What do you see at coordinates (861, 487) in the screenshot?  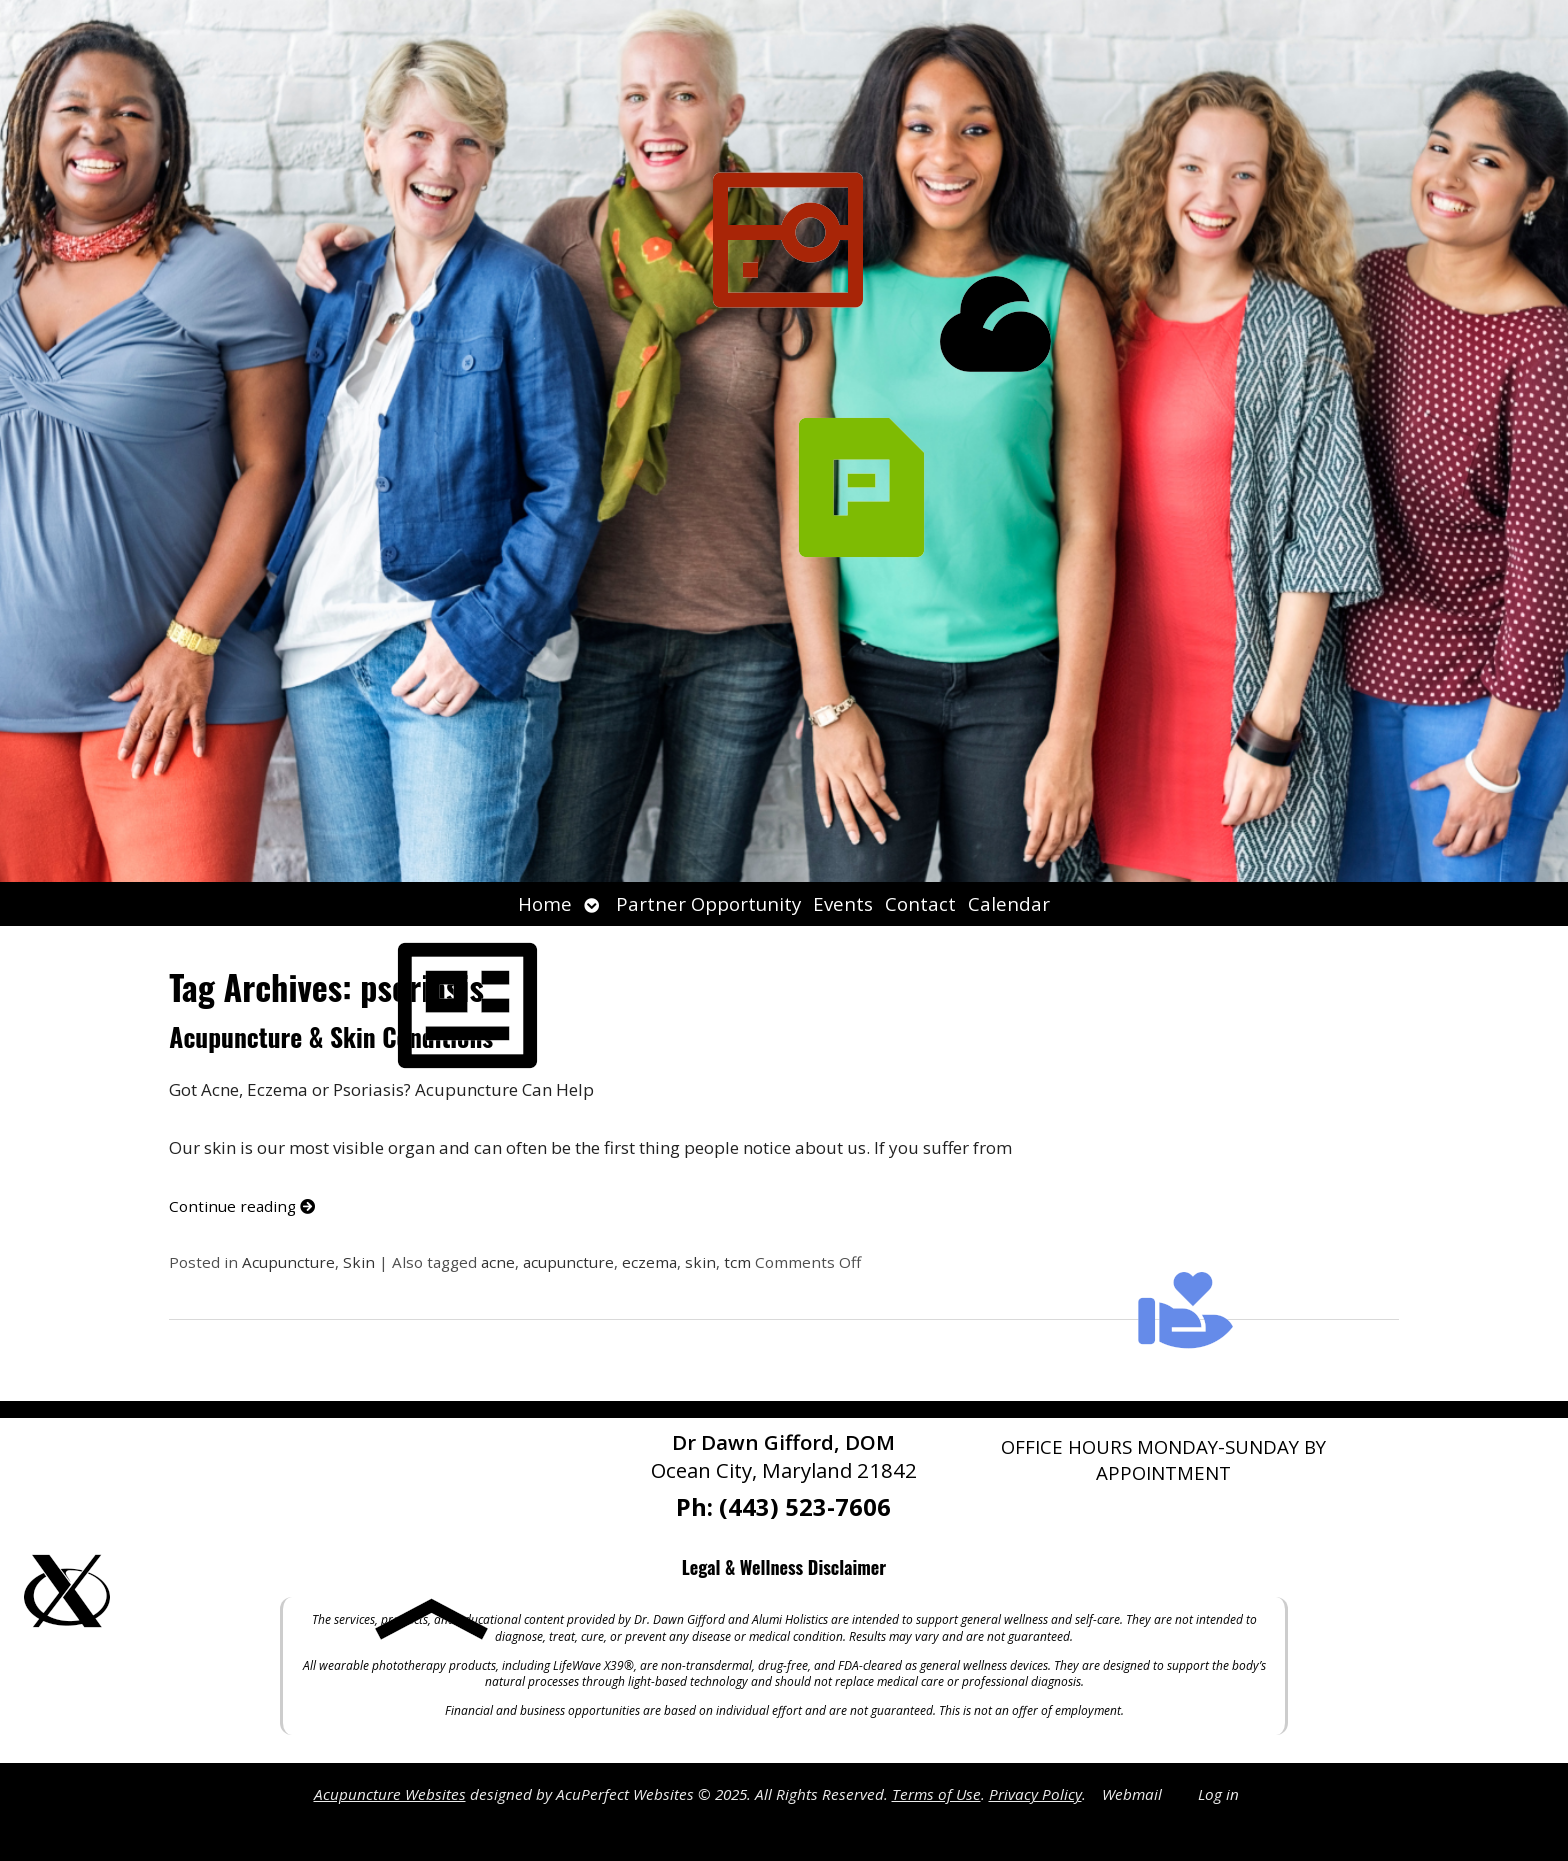 I see `open a PowerPoint presentation file` at bounding box center [861, 487].